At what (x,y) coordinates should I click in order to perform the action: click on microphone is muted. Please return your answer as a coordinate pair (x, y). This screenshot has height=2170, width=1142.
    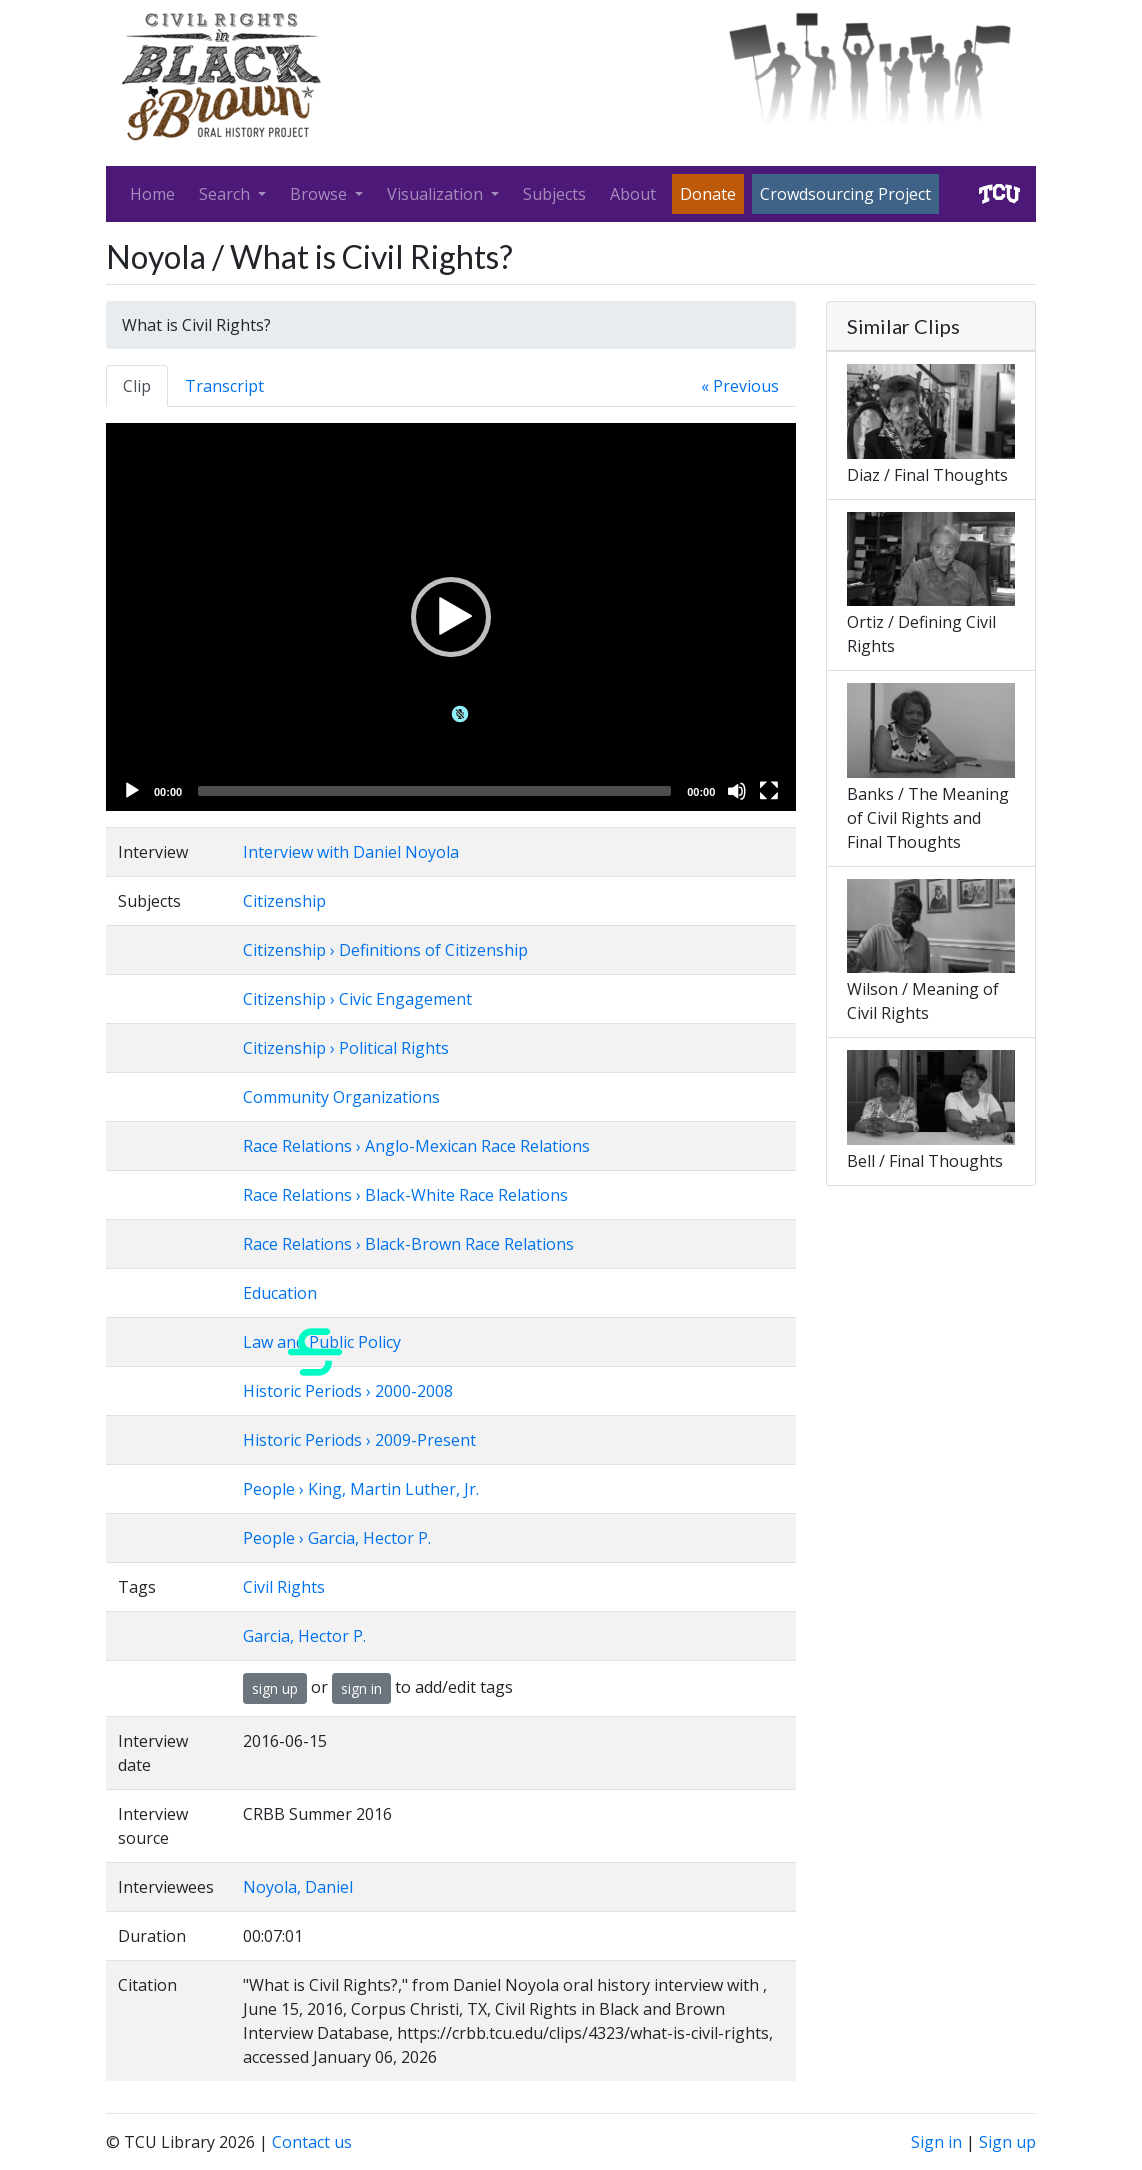
    Looking at the image, I should click on (460, 714).